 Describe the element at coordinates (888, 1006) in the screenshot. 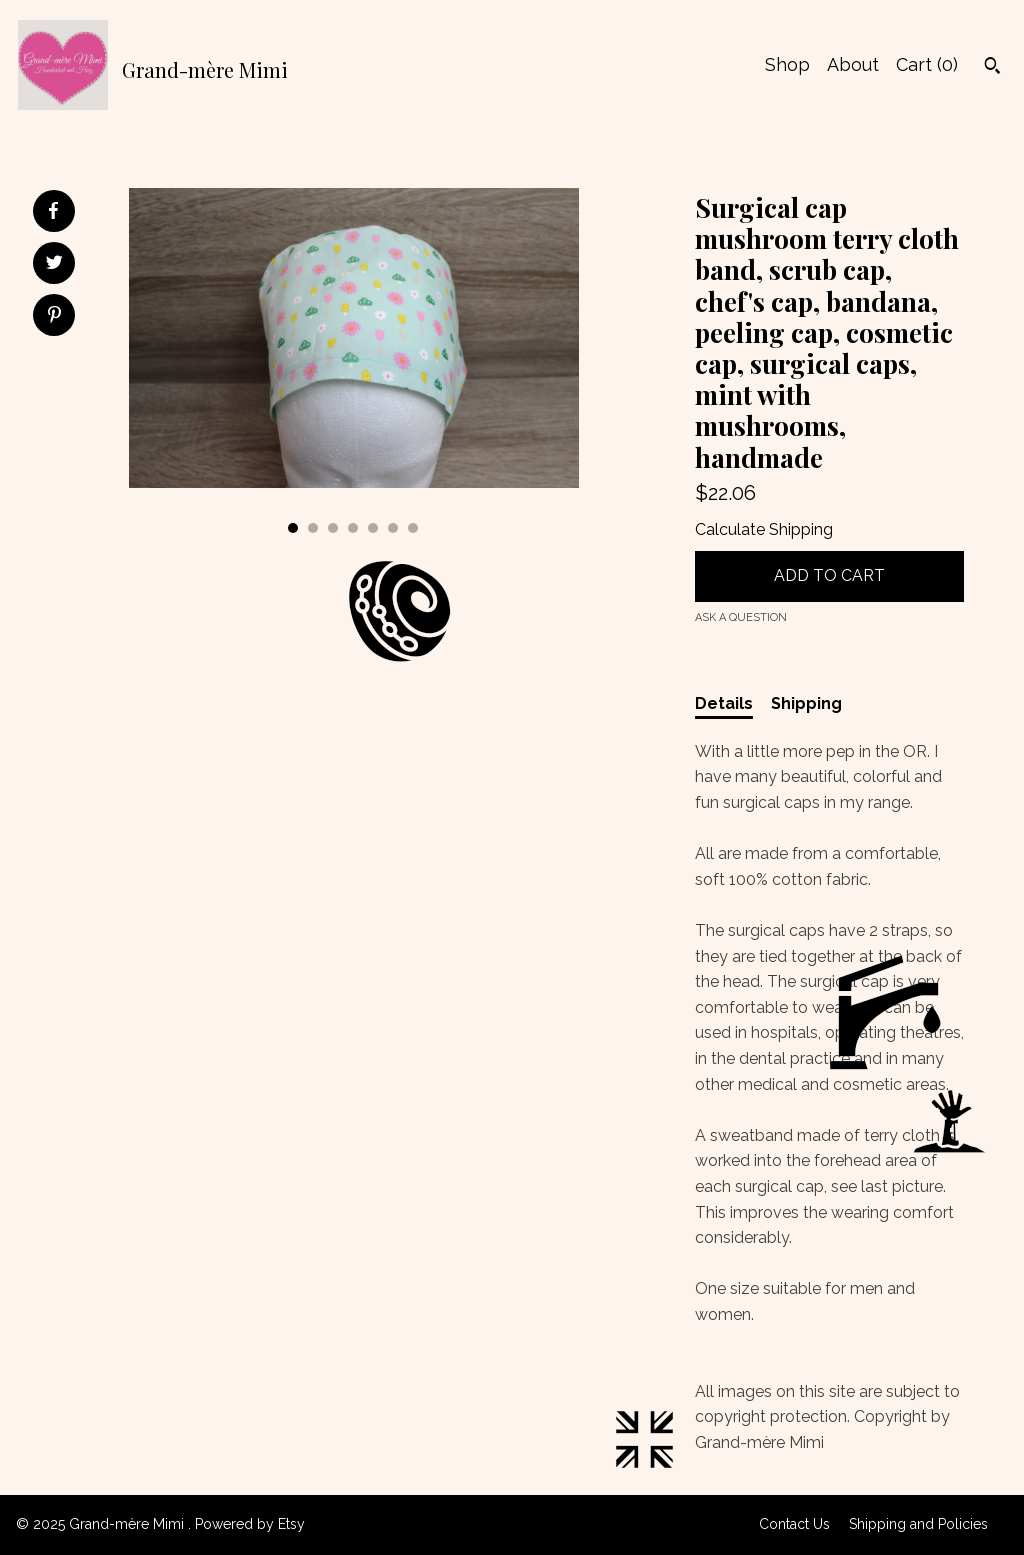

I see `access kitchen or plumbing settings` at that location.